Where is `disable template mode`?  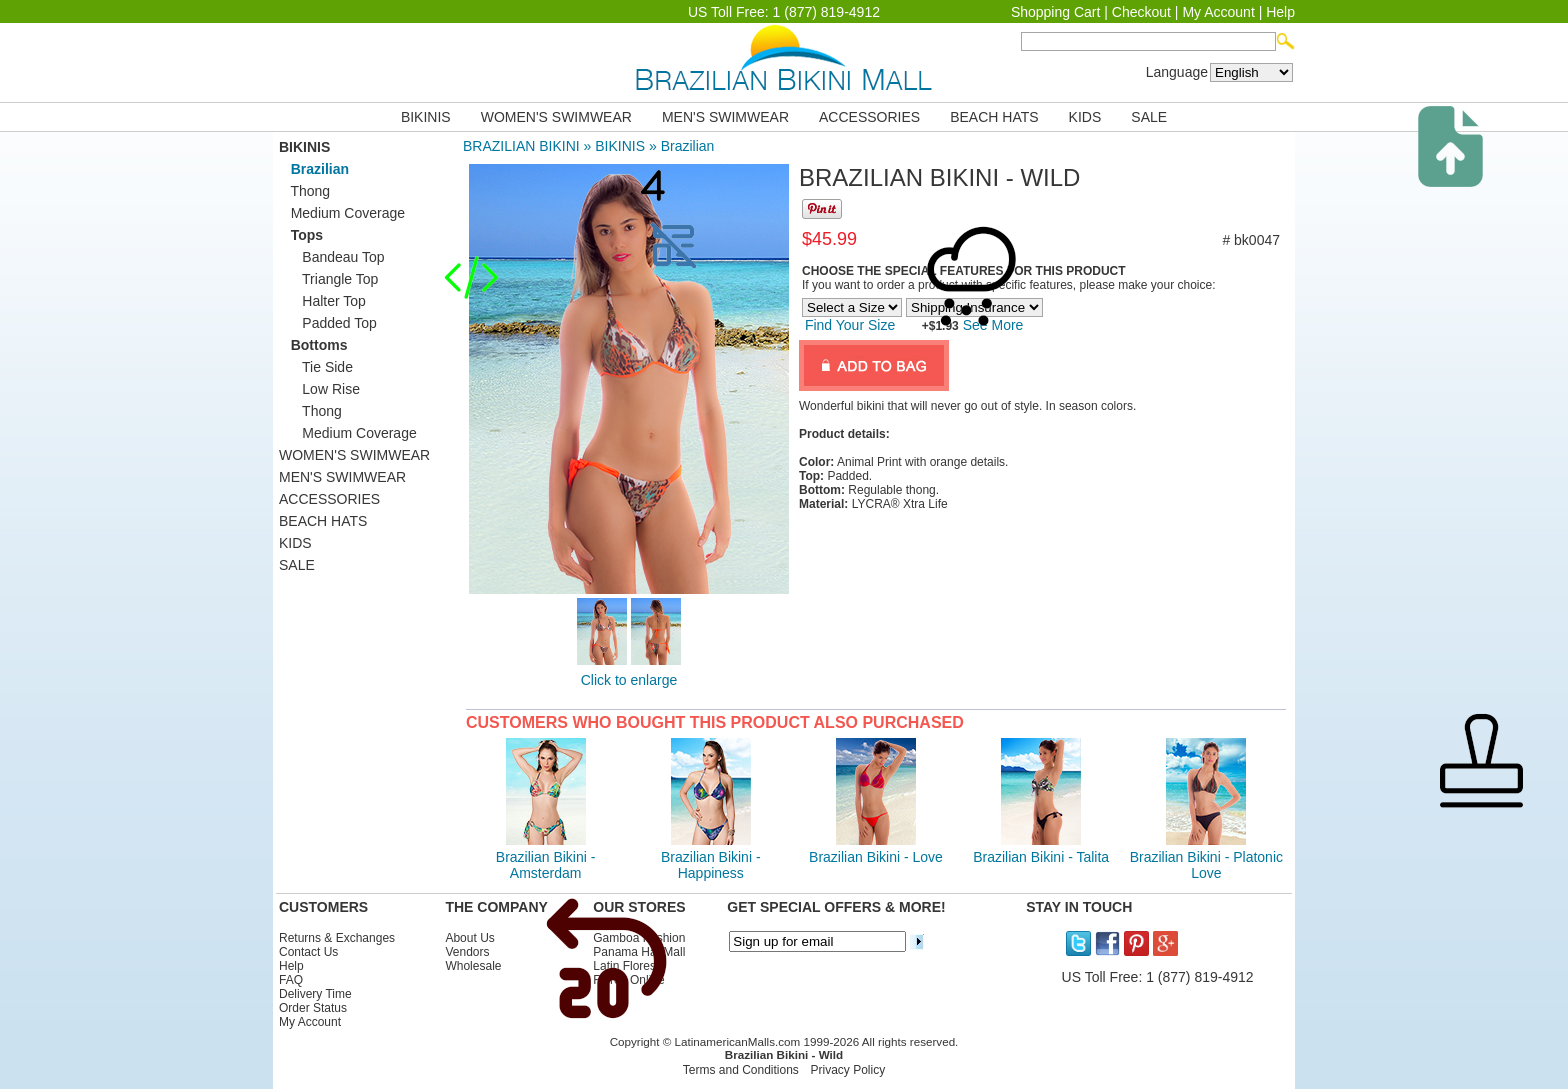
disable template mode is located at coordinates (673, 245).